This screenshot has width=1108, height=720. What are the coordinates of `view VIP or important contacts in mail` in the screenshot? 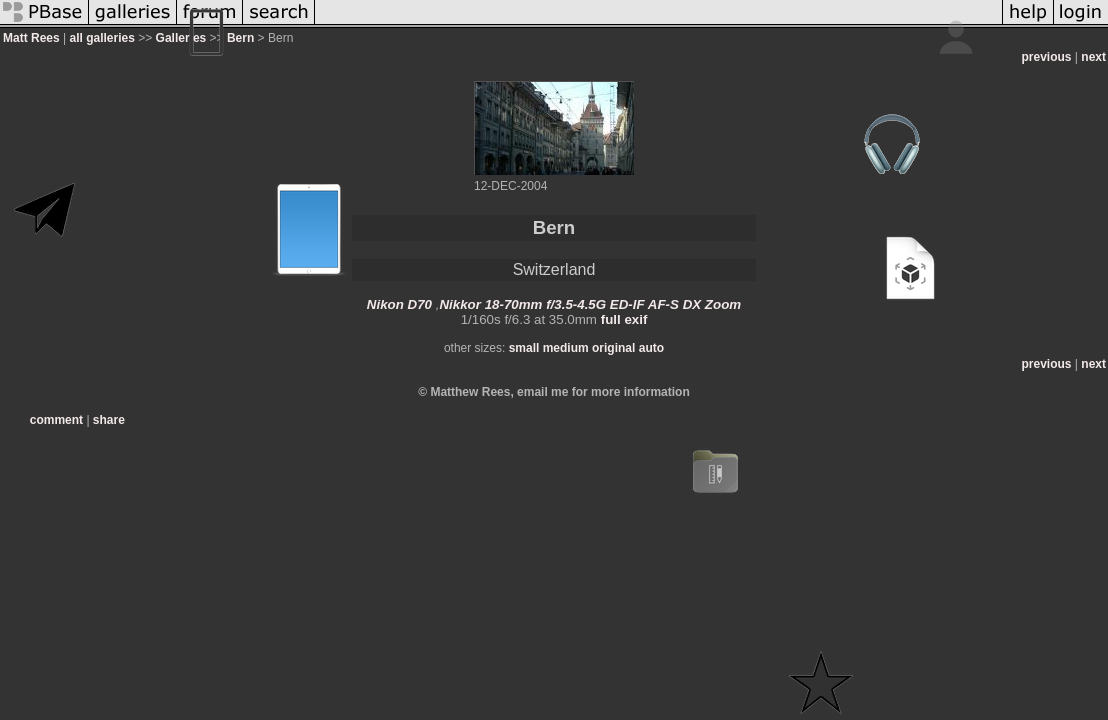 It's located at (821, 683).